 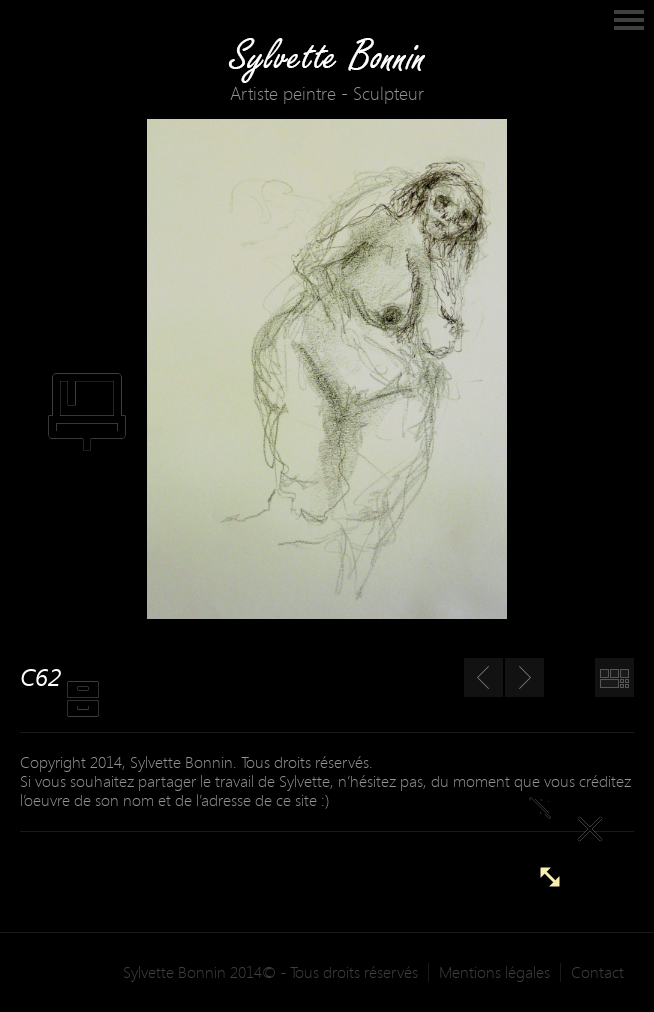 What do you see at coordinates (590, 829) in the screenshot?
I see `close the current window or dialog` at bounding box center [590, 829].